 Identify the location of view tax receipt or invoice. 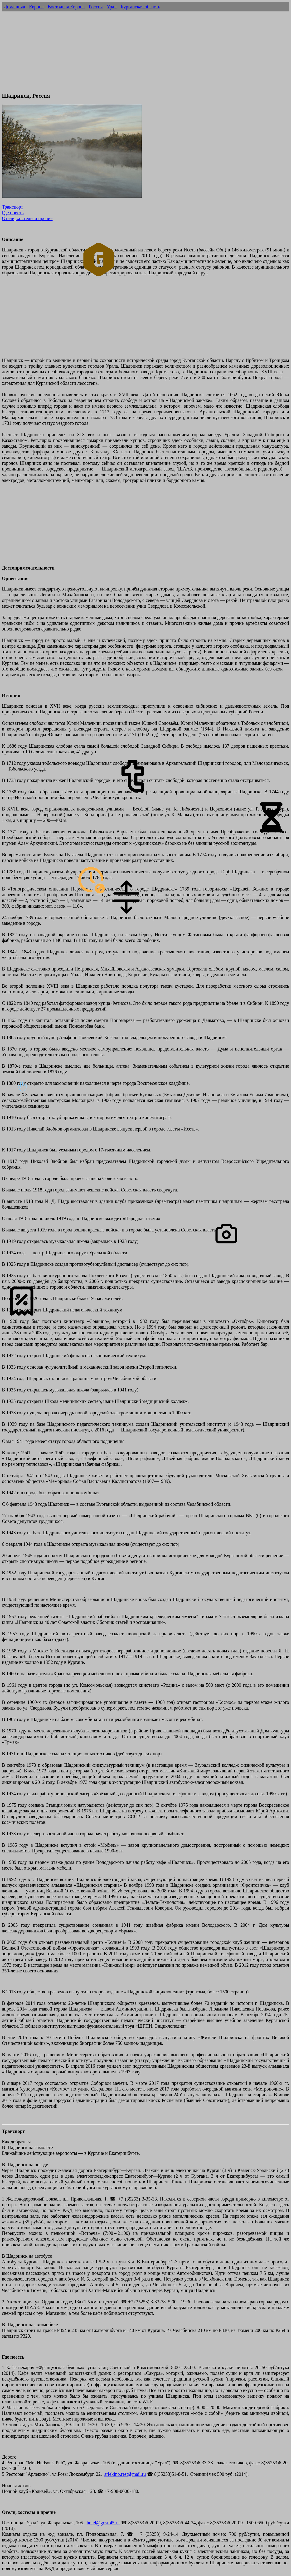
(22, 1301).